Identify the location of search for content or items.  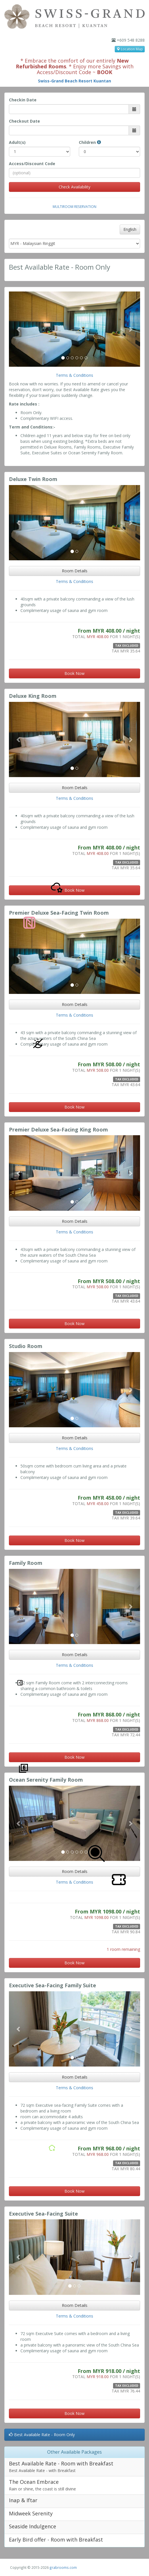
(96, 1853).